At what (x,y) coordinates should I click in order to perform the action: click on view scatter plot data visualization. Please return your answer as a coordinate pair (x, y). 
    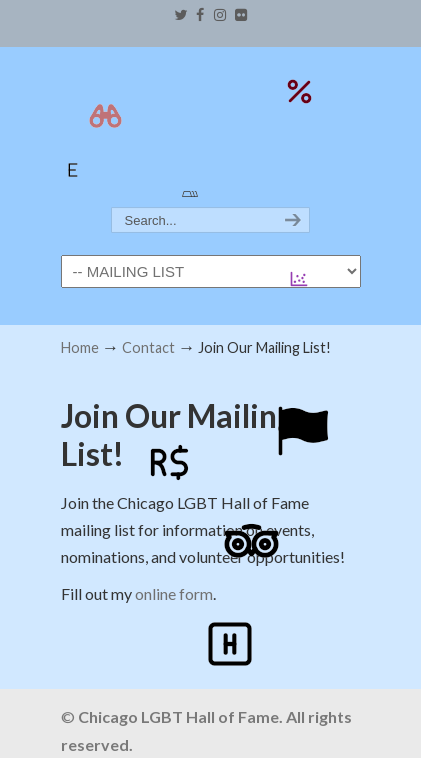
    Looking at the image, I should click on (299, 279).